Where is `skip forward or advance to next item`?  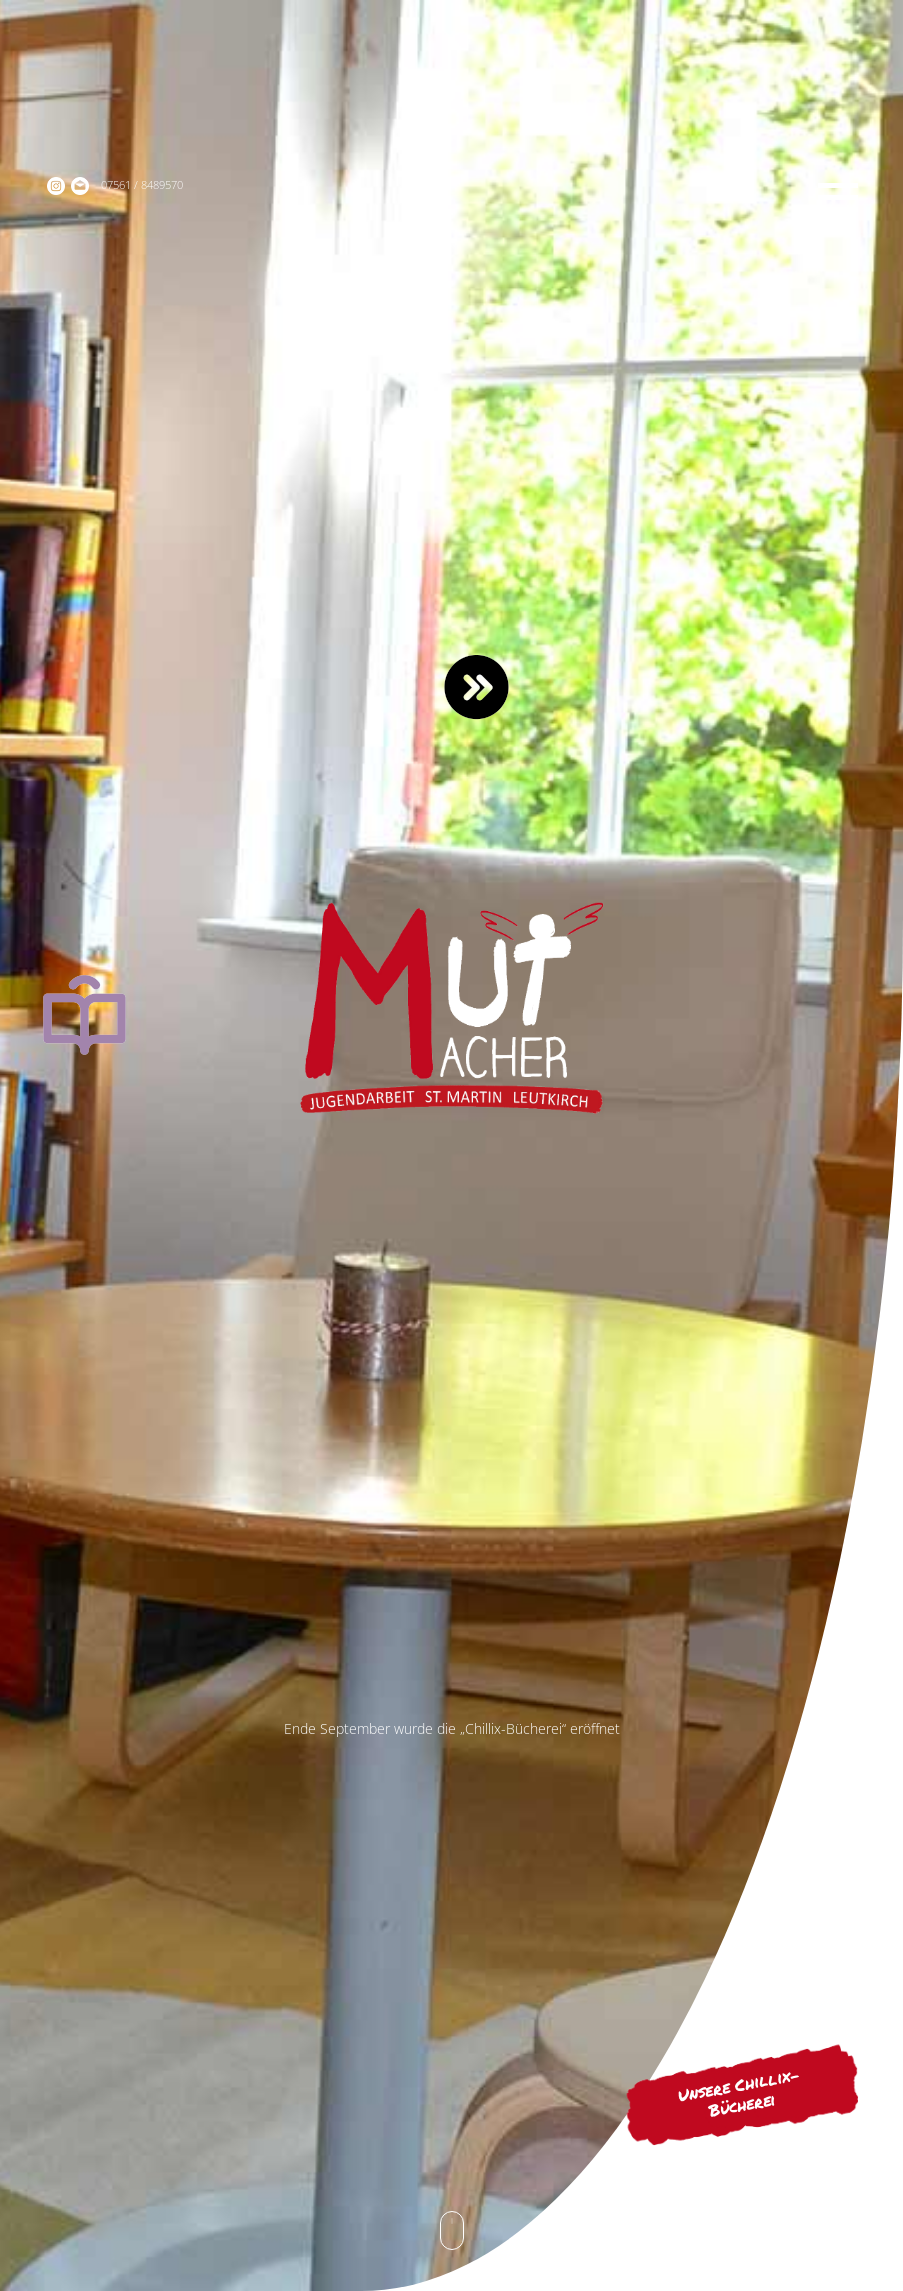 skip forward or advance to next item is located at coordinates (476, 687).